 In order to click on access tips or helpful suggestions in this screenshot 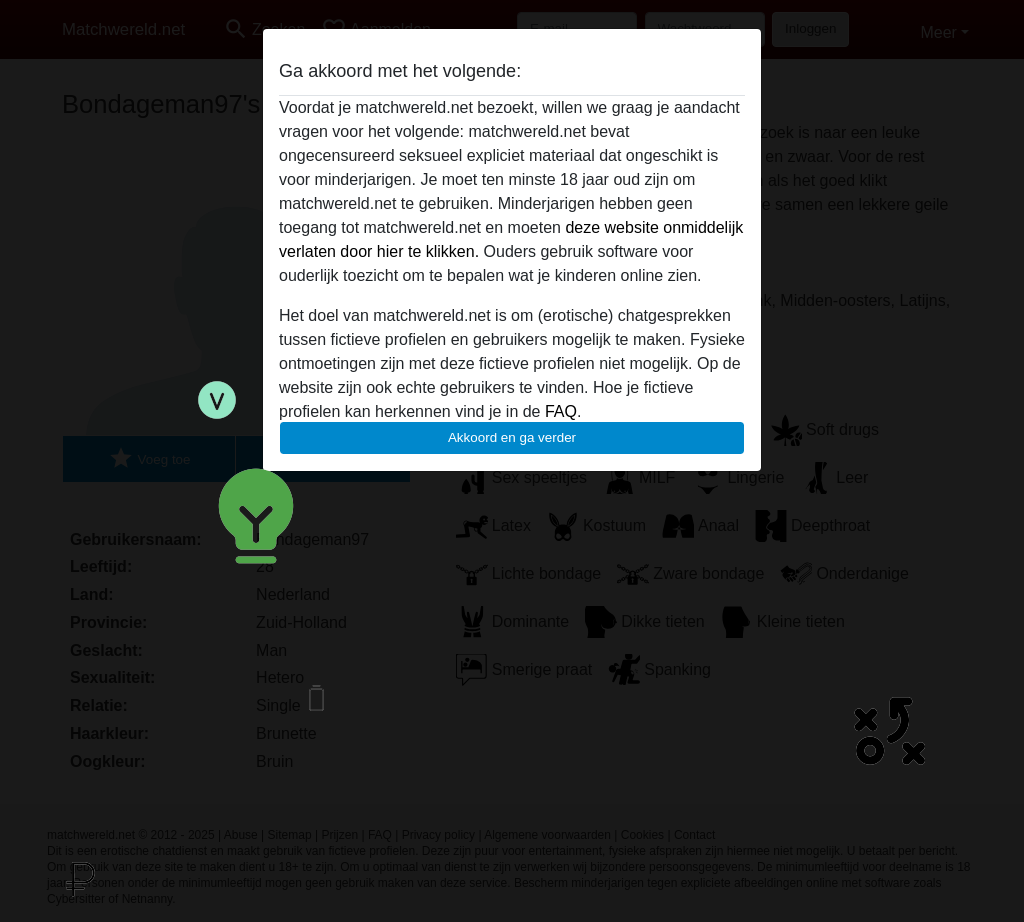, I will do `click(256, 516)`.